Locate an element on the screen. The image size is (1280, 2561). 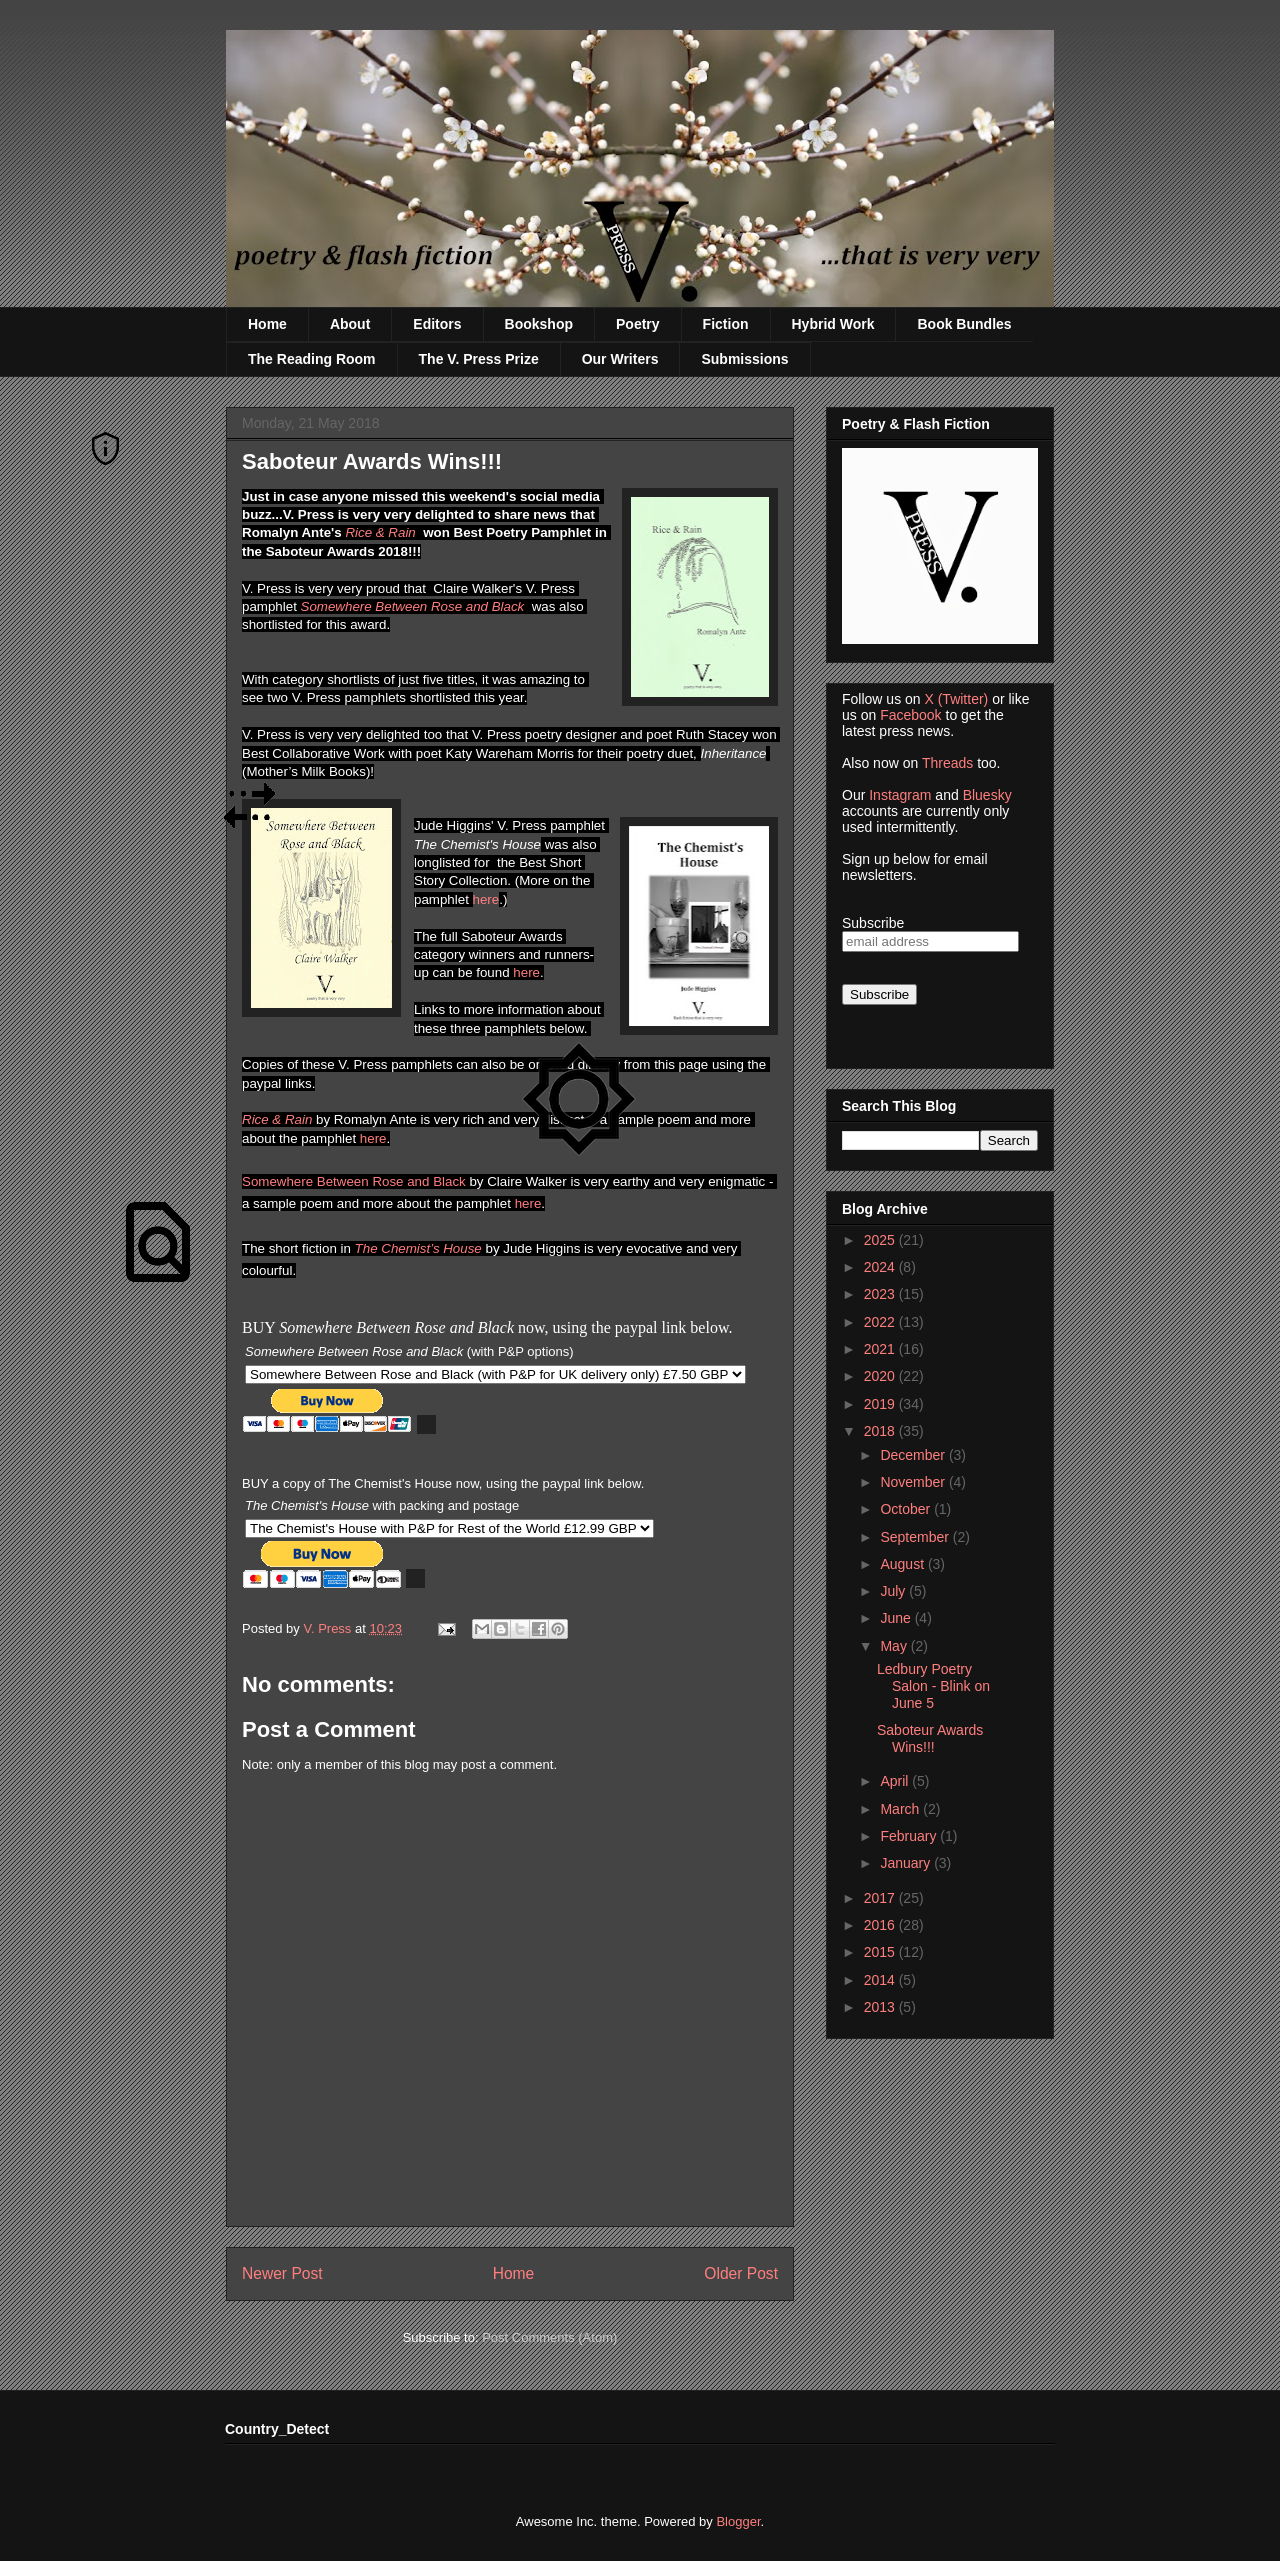
indicates multiple stops on a route is located at coordinates (249, 805).